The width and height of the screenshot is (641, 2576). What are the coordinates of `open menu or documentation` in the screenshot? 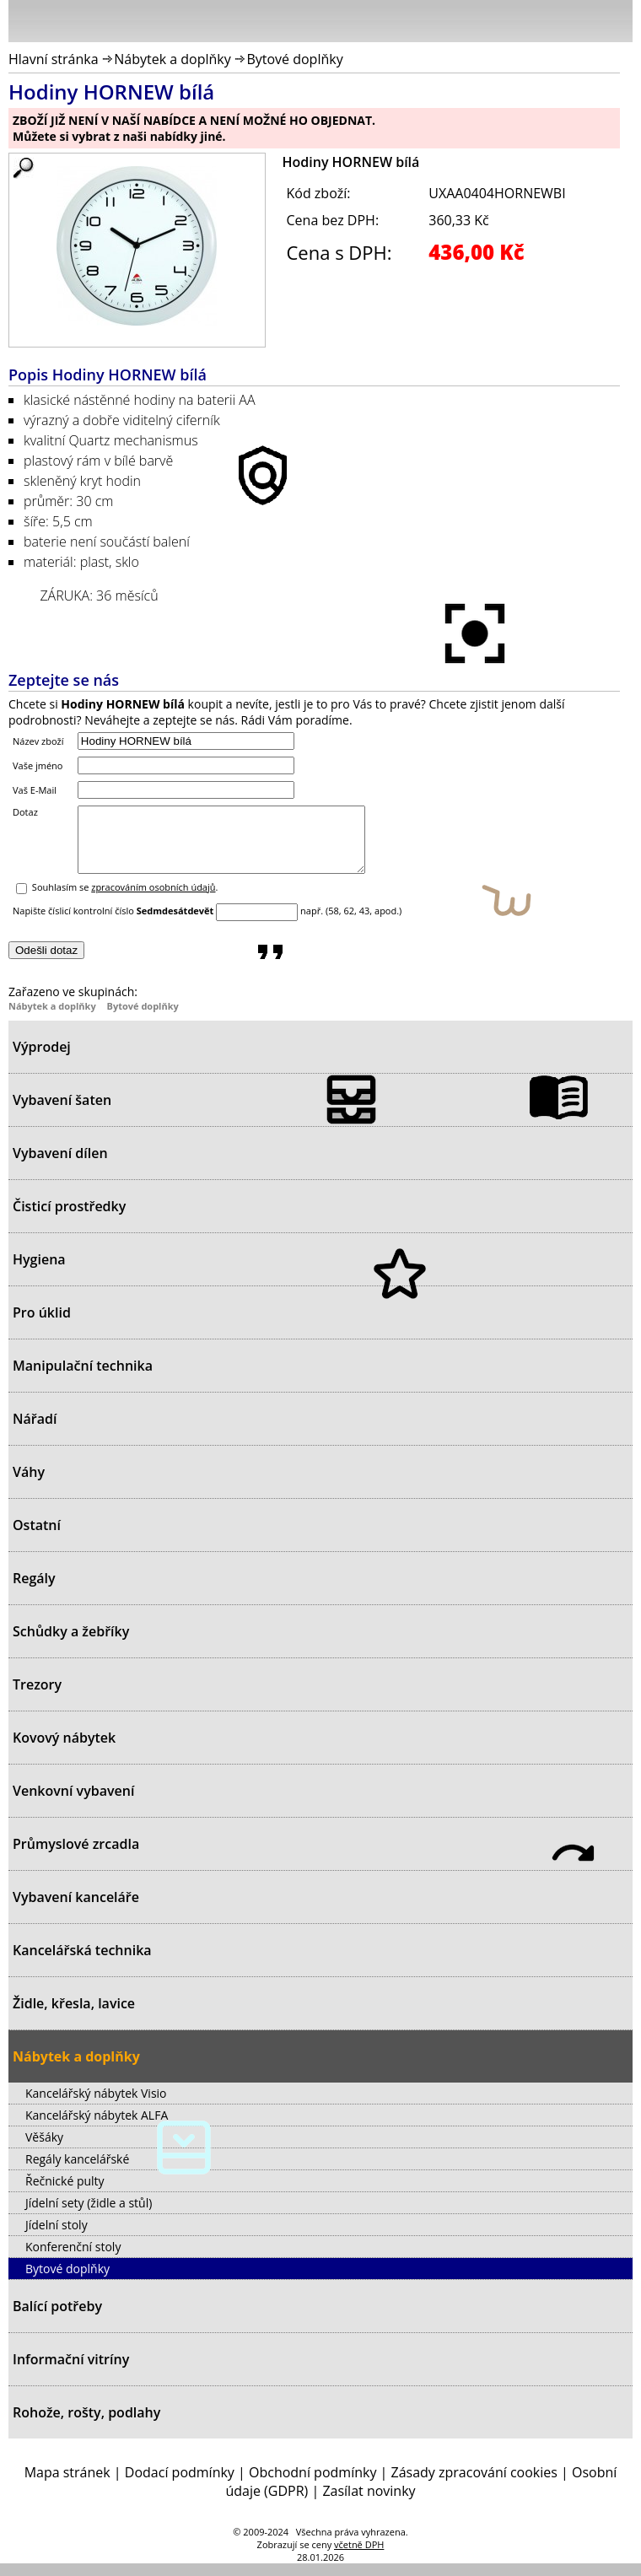 It's located at (558, 1095).